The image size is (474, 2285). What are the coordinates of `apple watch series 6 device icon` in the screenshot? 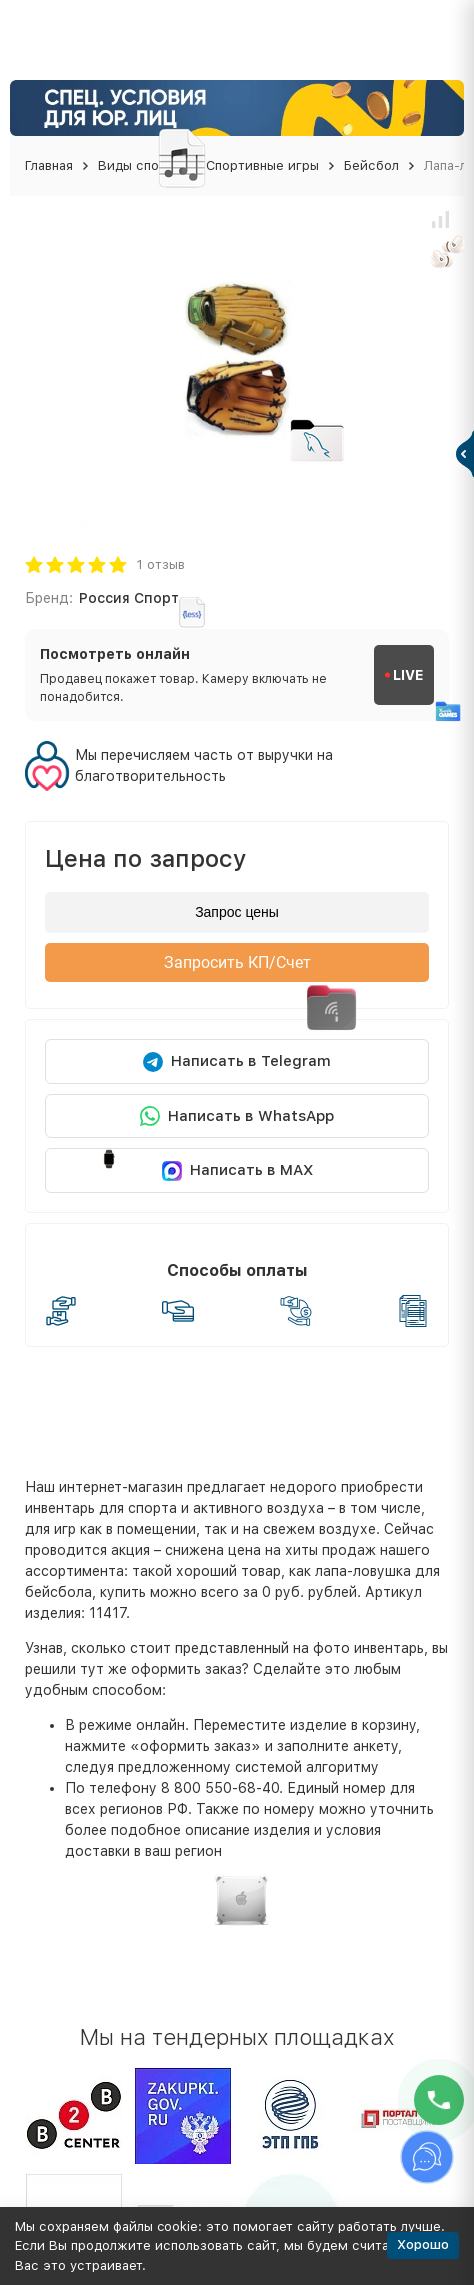 It's located at (109, 1159).